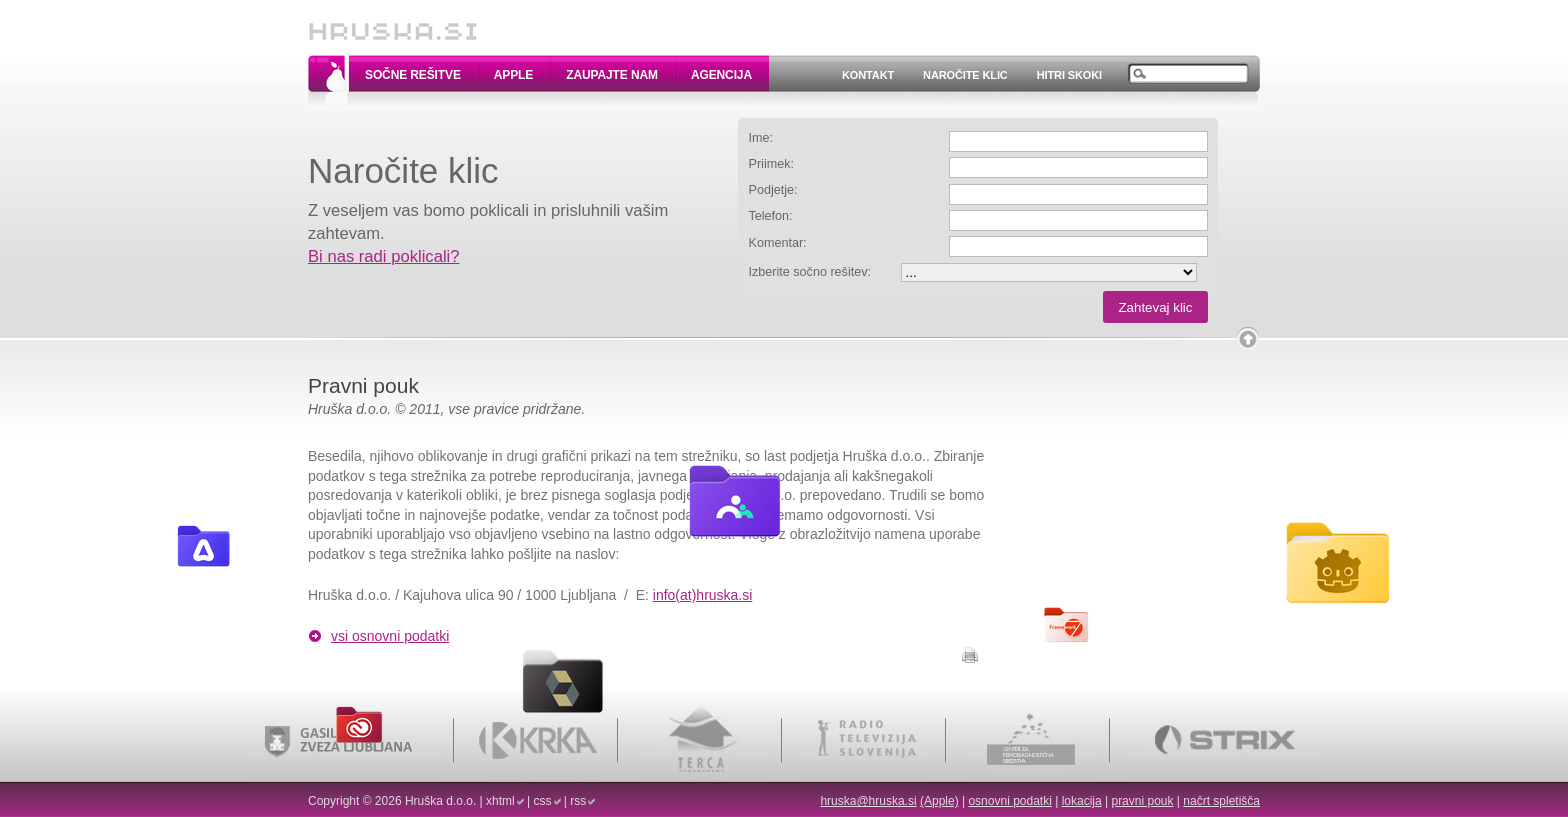 This screenshot has width=1568, height=817. What do you see at coordinates (359, 726) in the screenshot?
I see `open adobe creative cloud files folder` at bounding box center [359, 726].